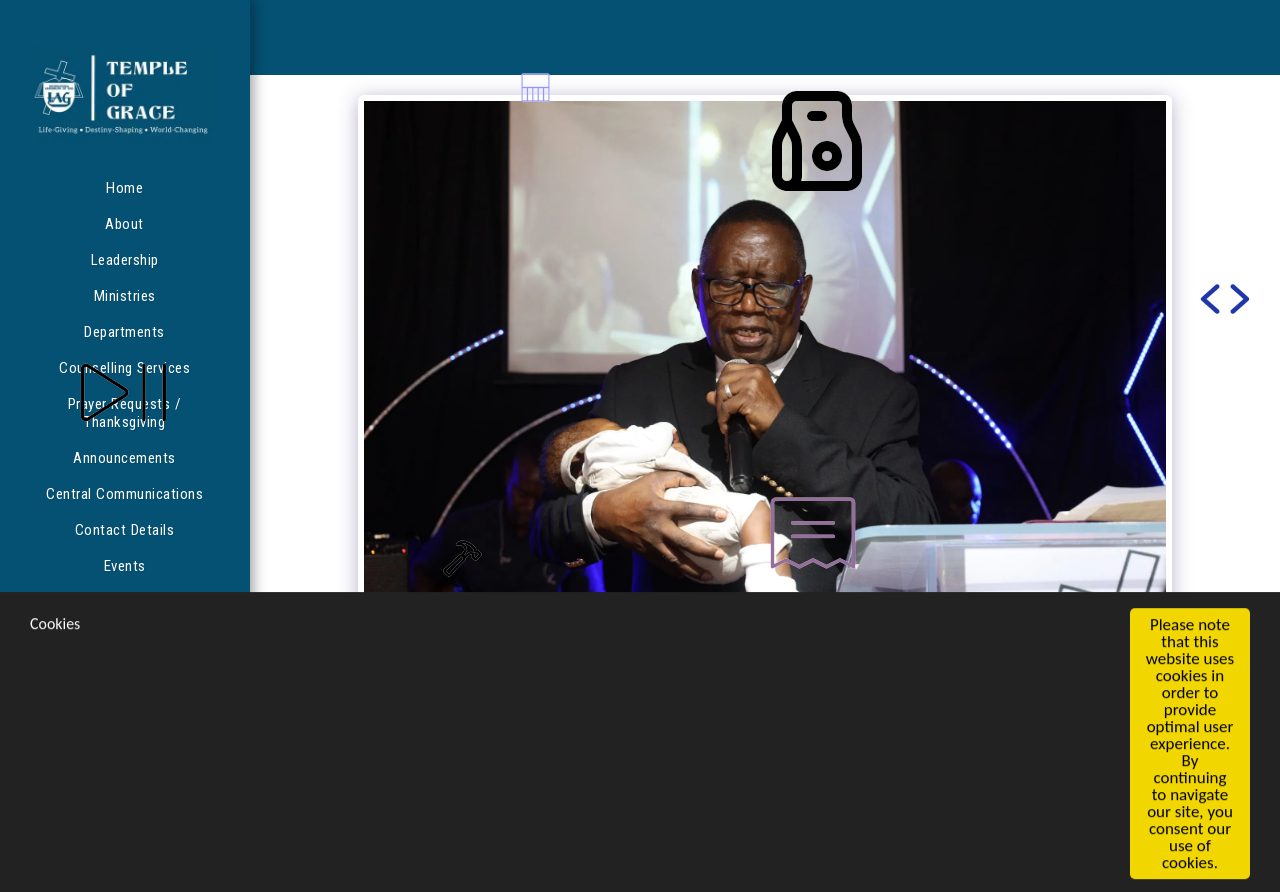 The height and width of the screenshot is (892, 1280). What do you see at coordinates (813, 533) in the screenshot?
I see `view purchase receipt or transaction history` at bounding box center [813, 533].